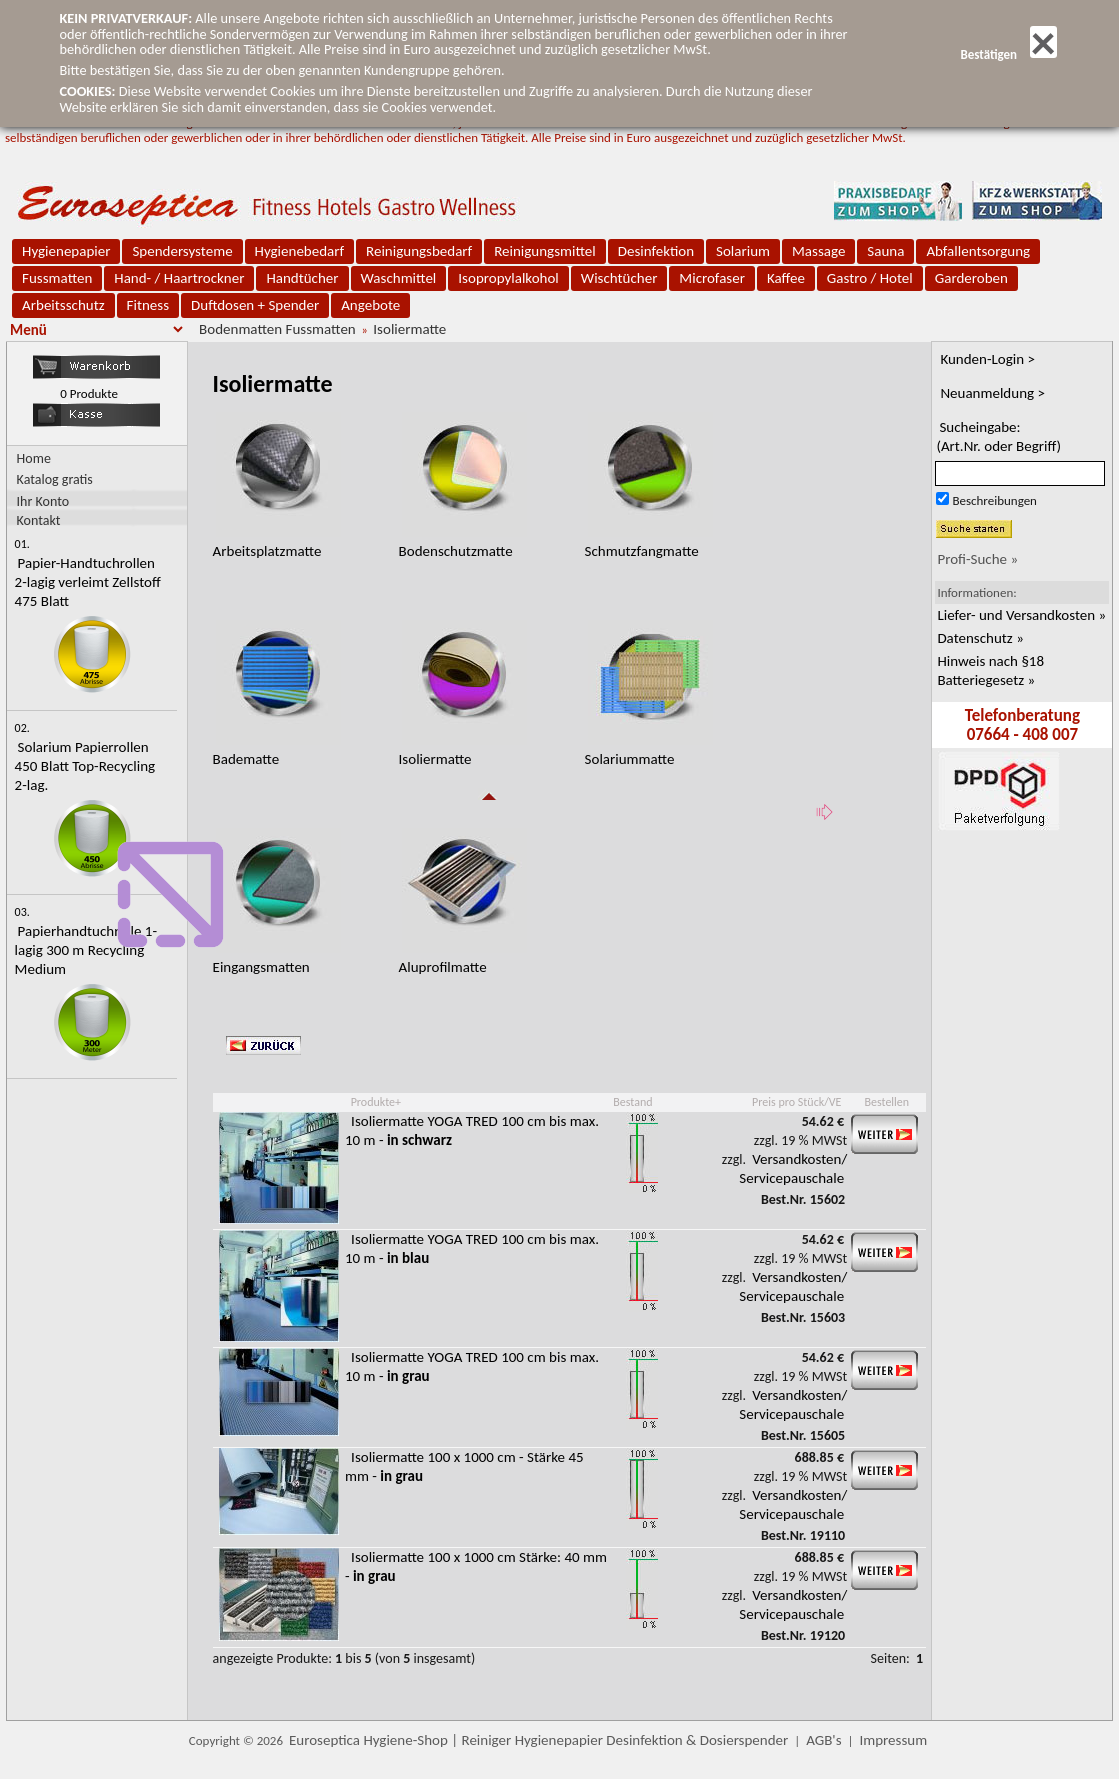 Image resolution: width=1119 pixels, height=1779 pixels. Describe the element at coordinates (824, 812) in the screenshot. I see `skip forward or advance to next item` at that location.